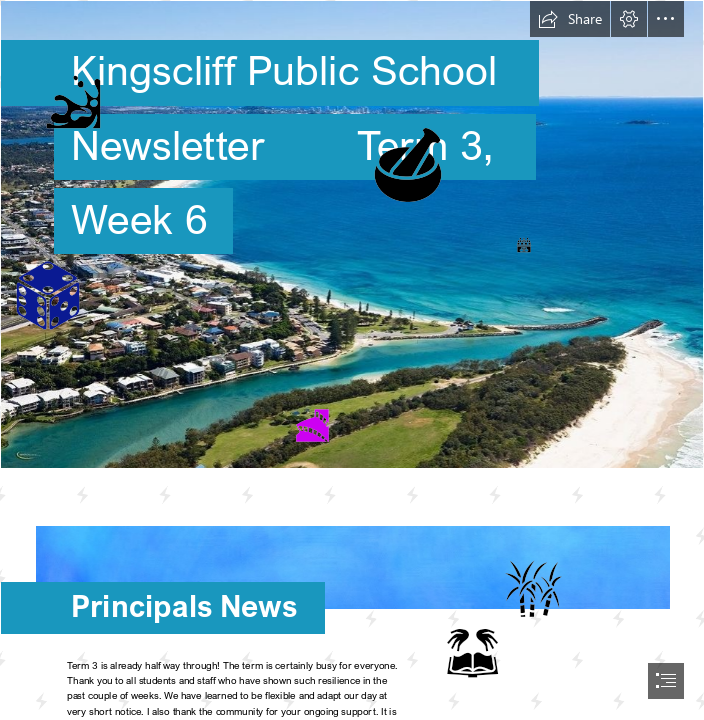  Describe the element at coordinates (524, 245) in the screenshot. I see `view jury or tribunal panel` at that location.